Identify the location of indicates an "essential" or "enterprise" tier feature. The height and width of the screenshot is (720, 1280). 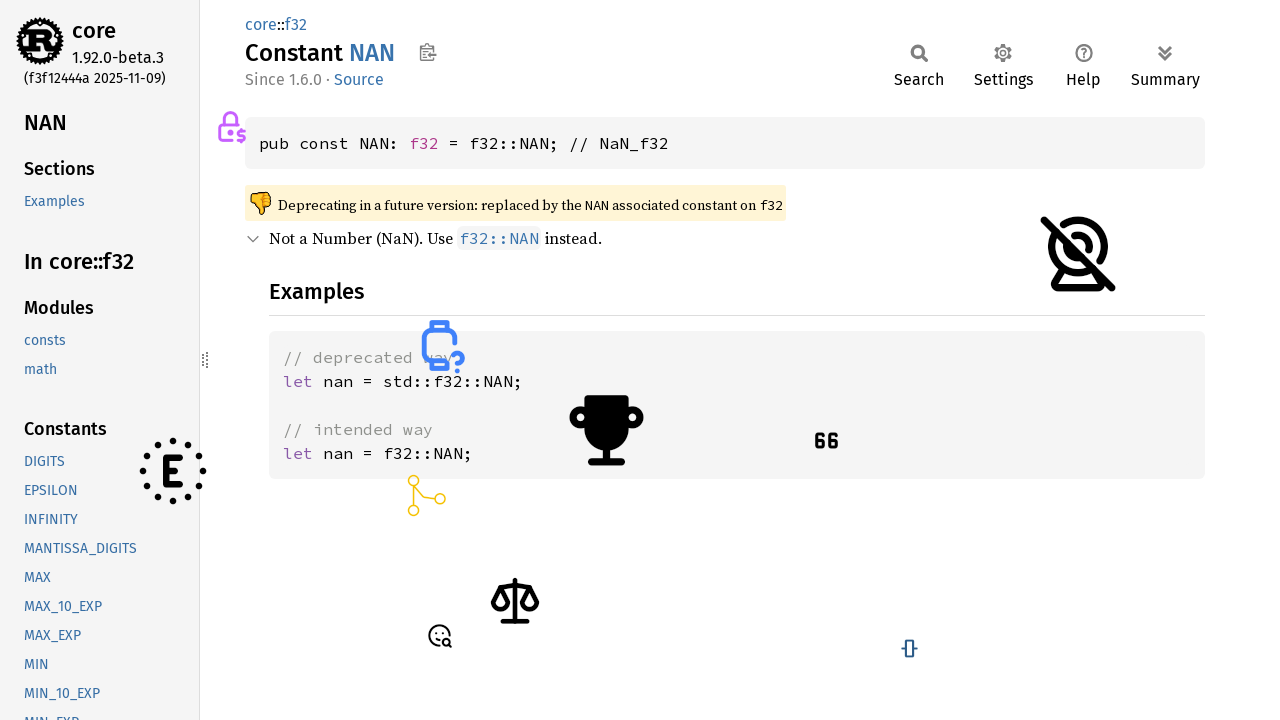
(173, 471).